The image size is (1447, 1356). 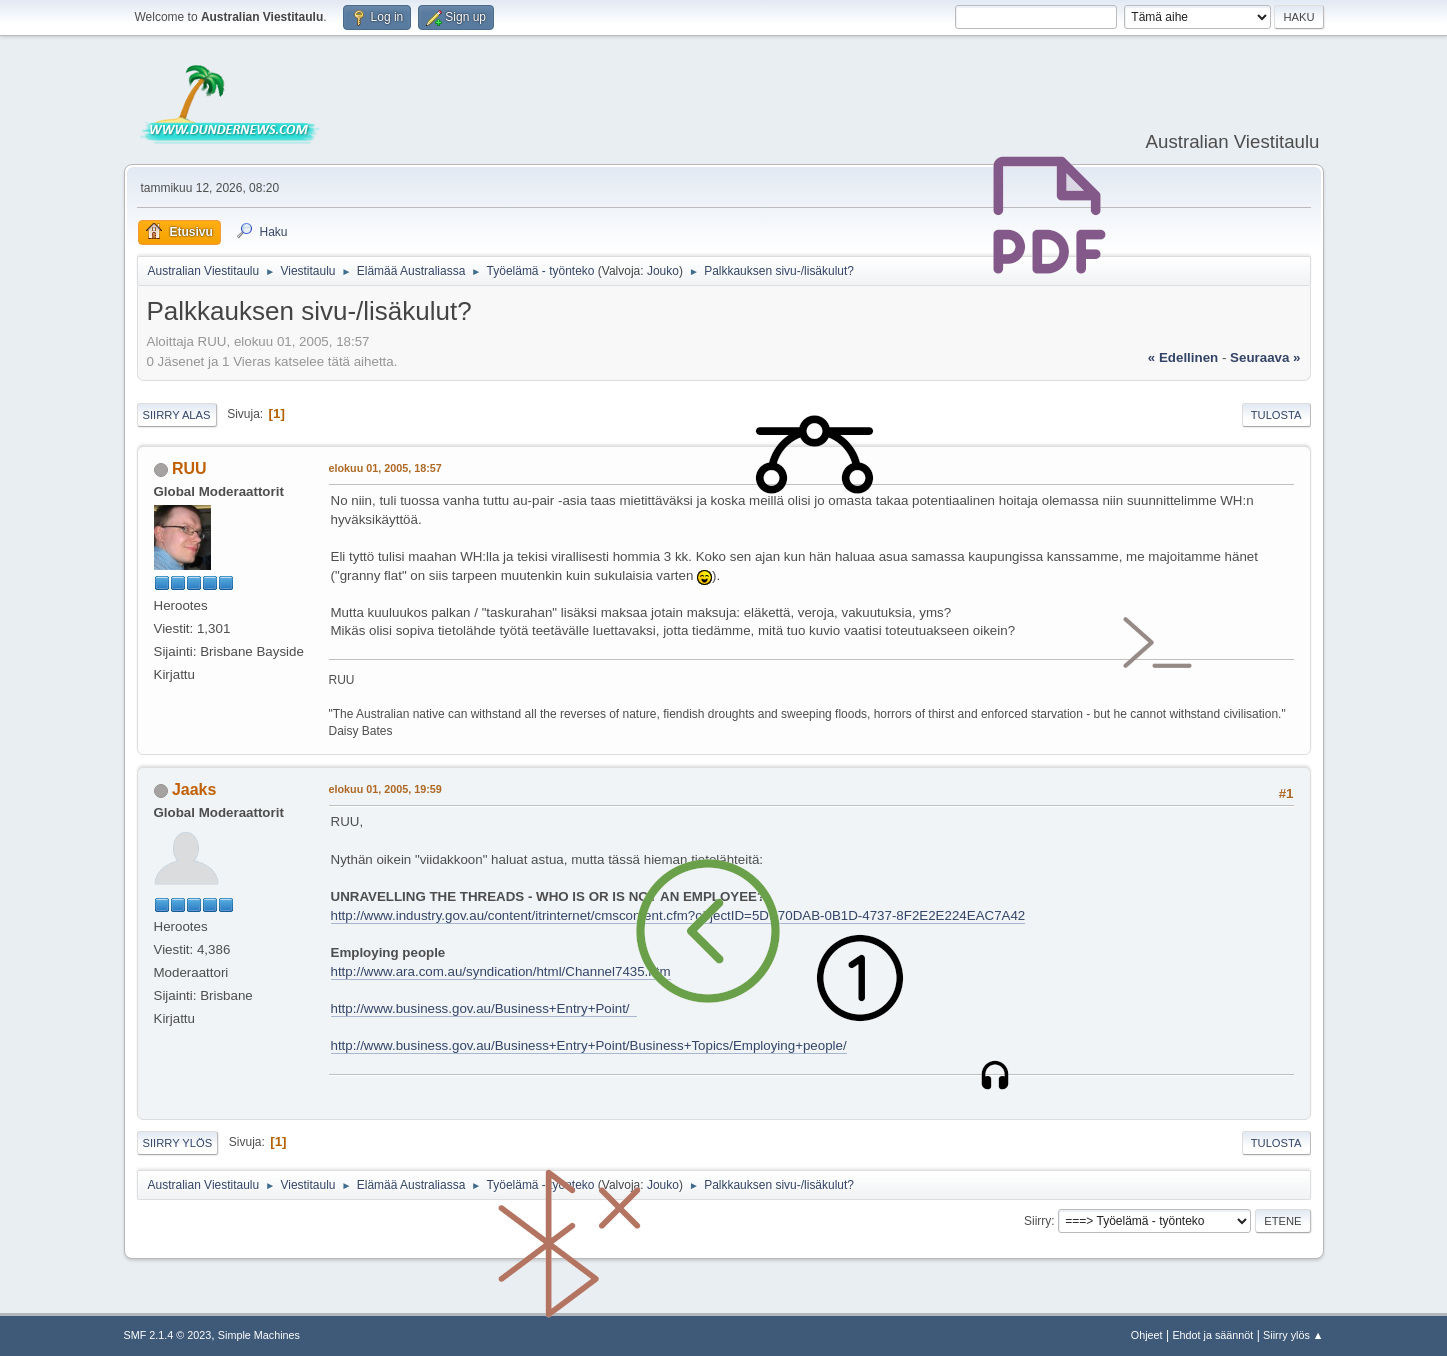 I want to click on open the command line terminal, so click(x=1157, y=642).